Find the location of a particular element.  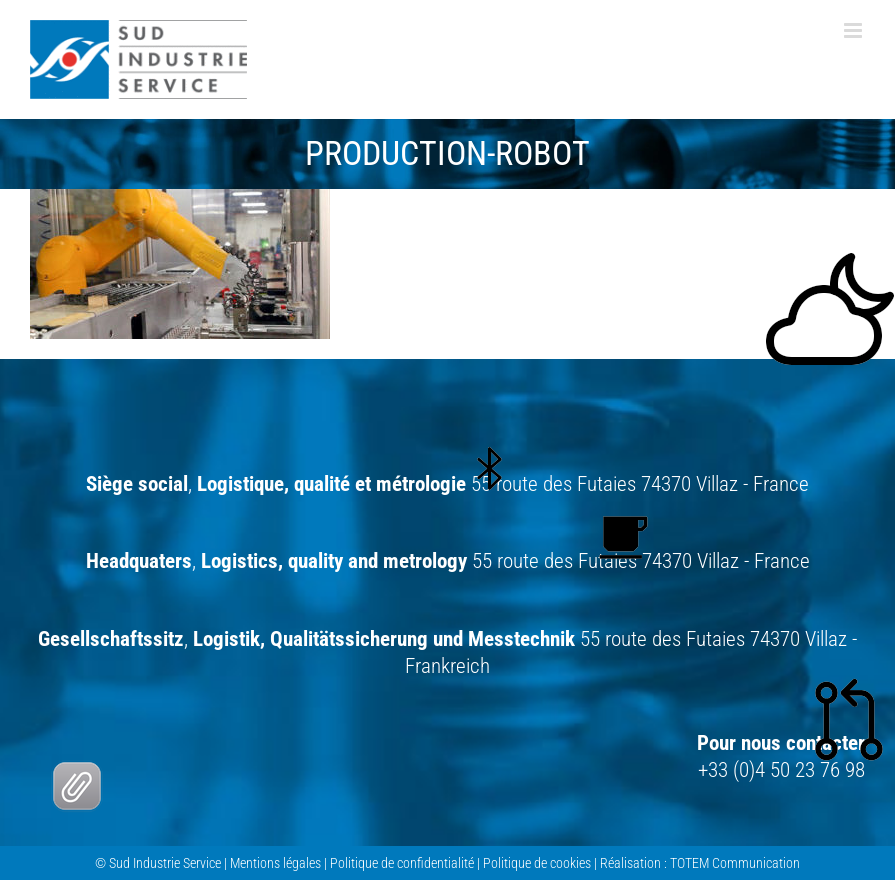

find nearby coffee shops or cafes is located at coordinates (623, 538).